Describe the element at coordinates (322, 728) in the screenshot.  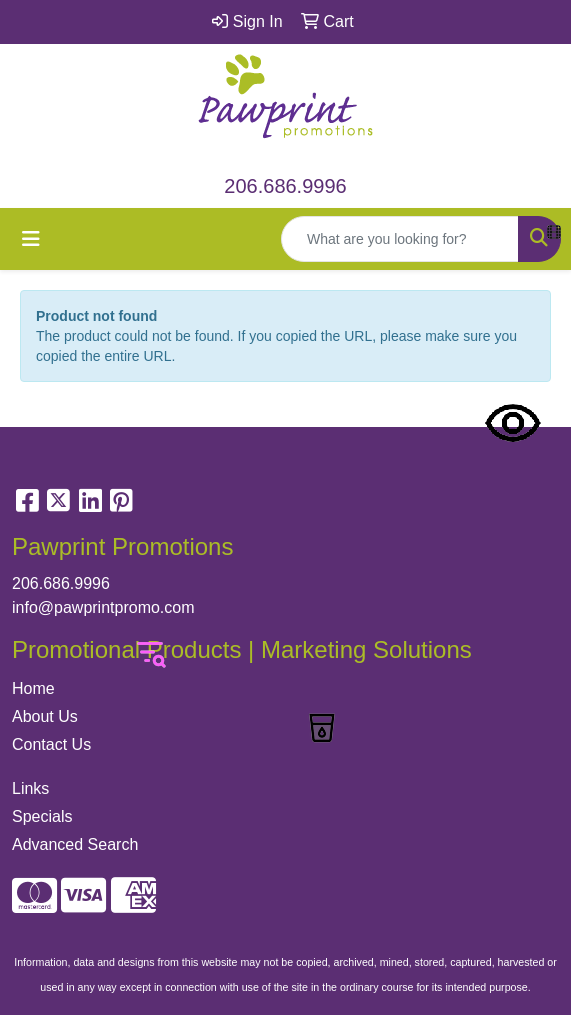
I see `find nearby drink or beverage locations` at that location.